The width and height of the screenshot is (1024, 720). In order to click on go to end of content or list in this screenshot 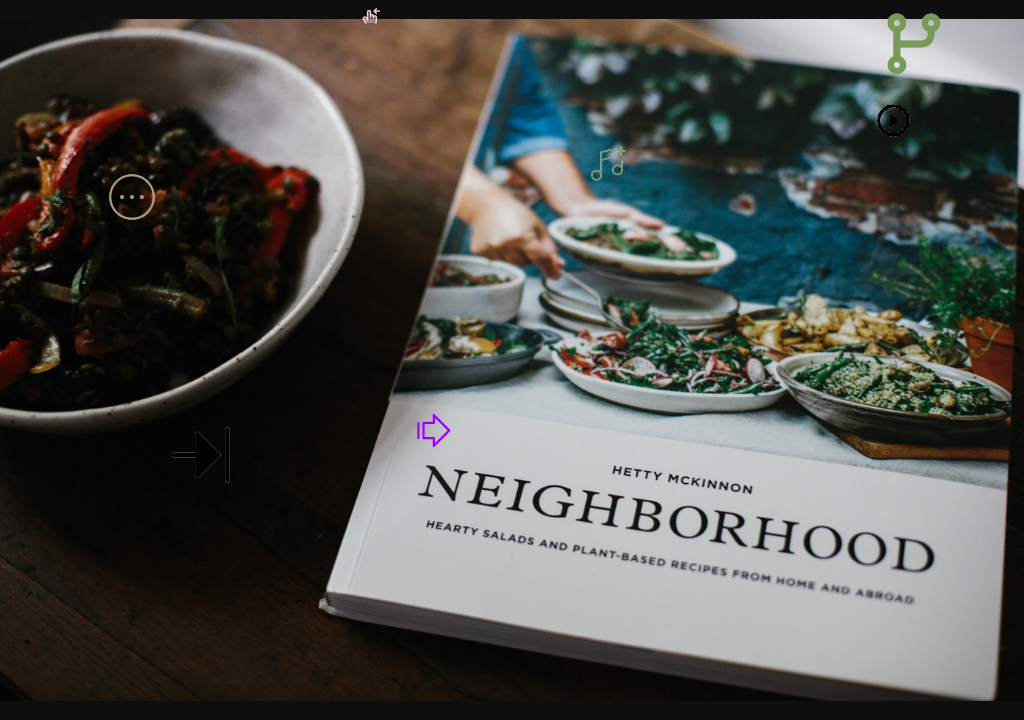, I will do `click(202, 455)`.